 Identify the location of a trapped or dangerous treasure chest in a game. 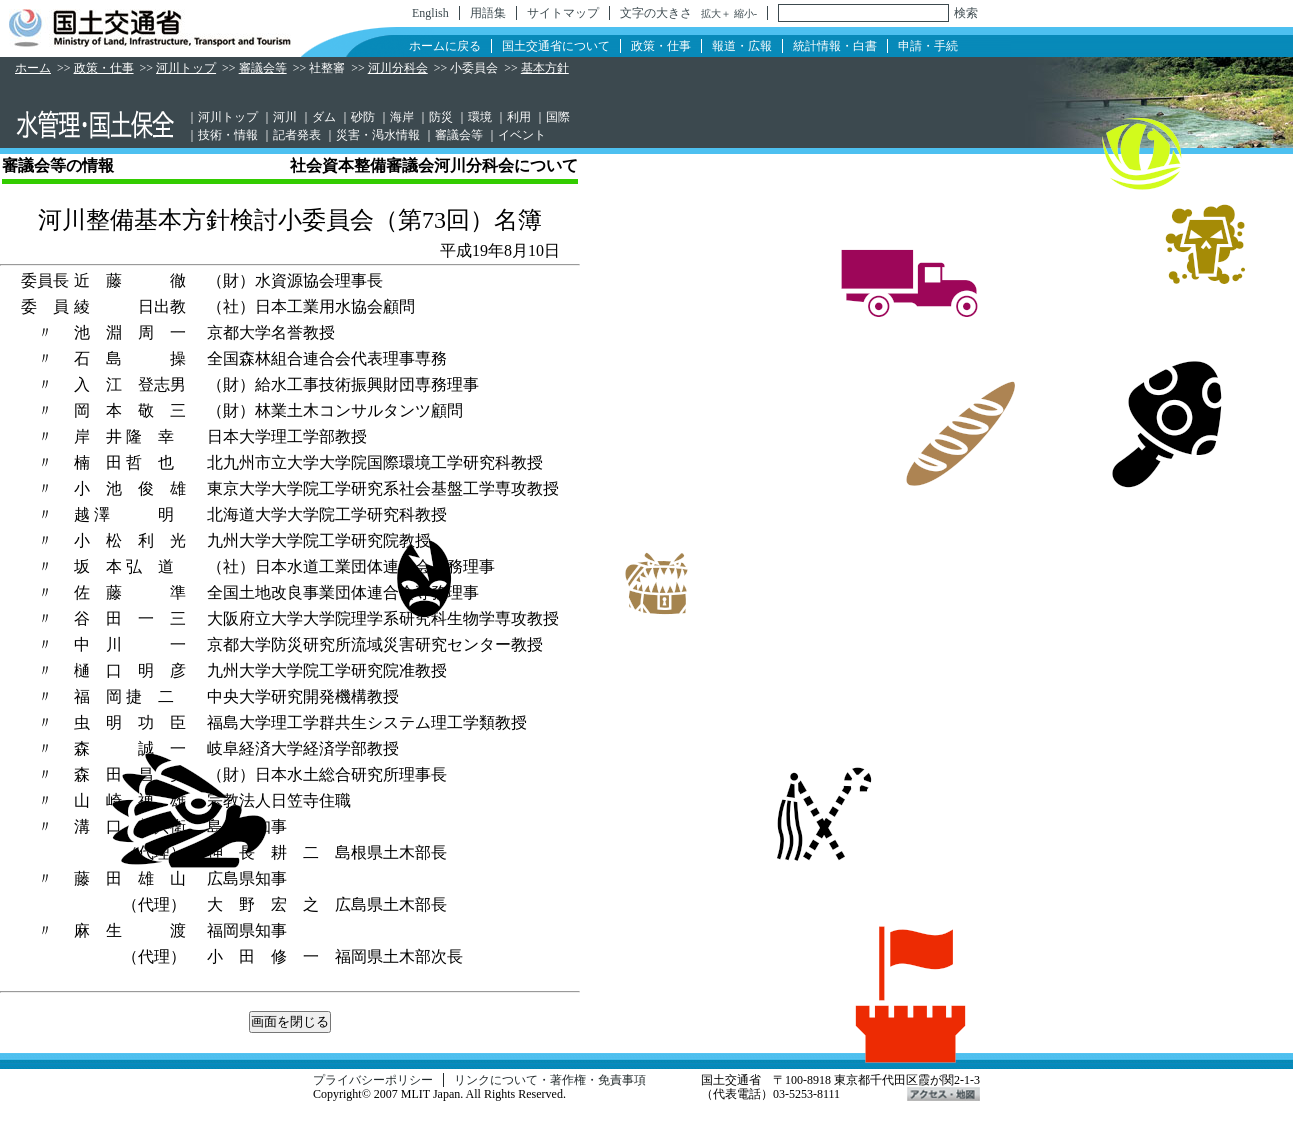
(656, 583).